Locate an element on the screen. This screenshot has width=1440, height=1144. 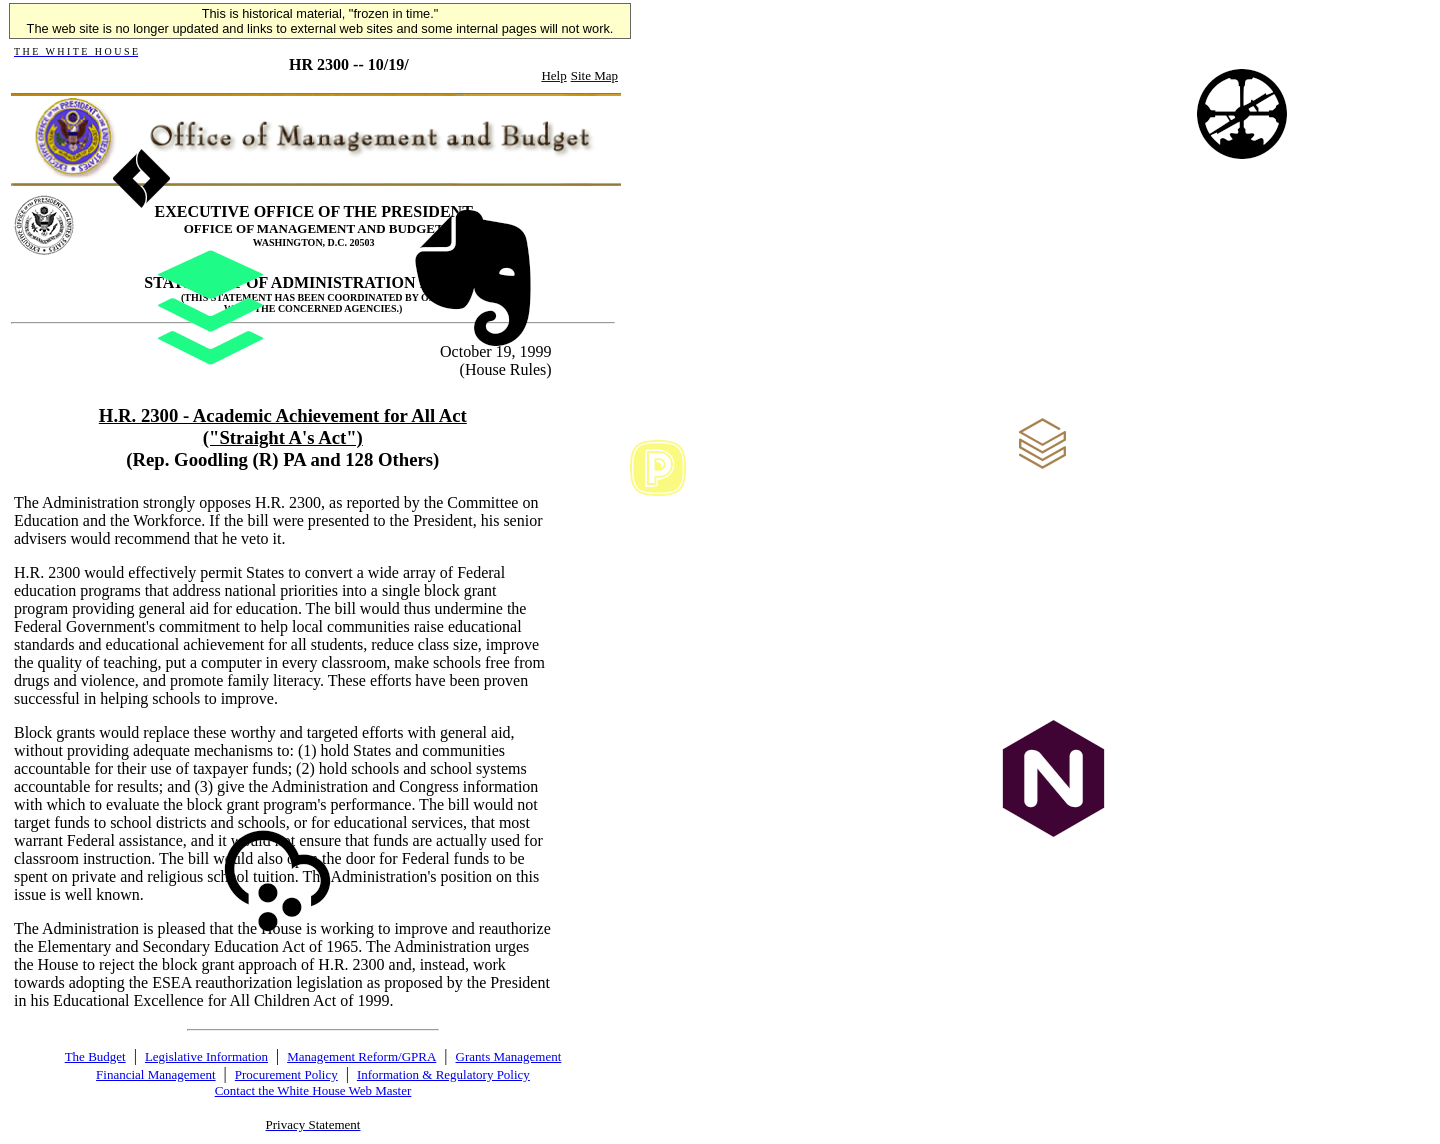
open Evernote app is located at coordinates (473, 278).